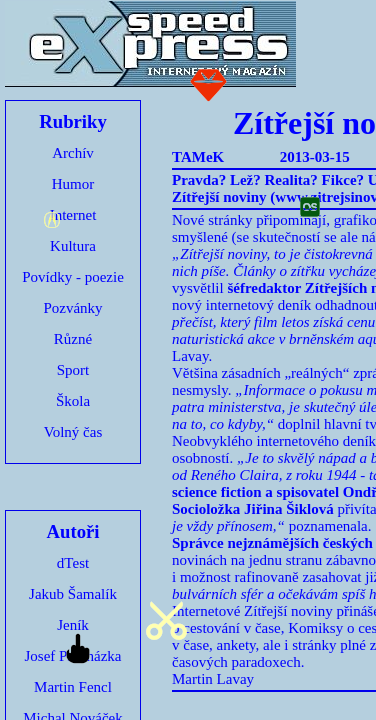 This screenshot has width=376, height=720. Describe the element at coordinates (208, 85) in the screenshot. I see `indicates premium or valuable content` at that location.